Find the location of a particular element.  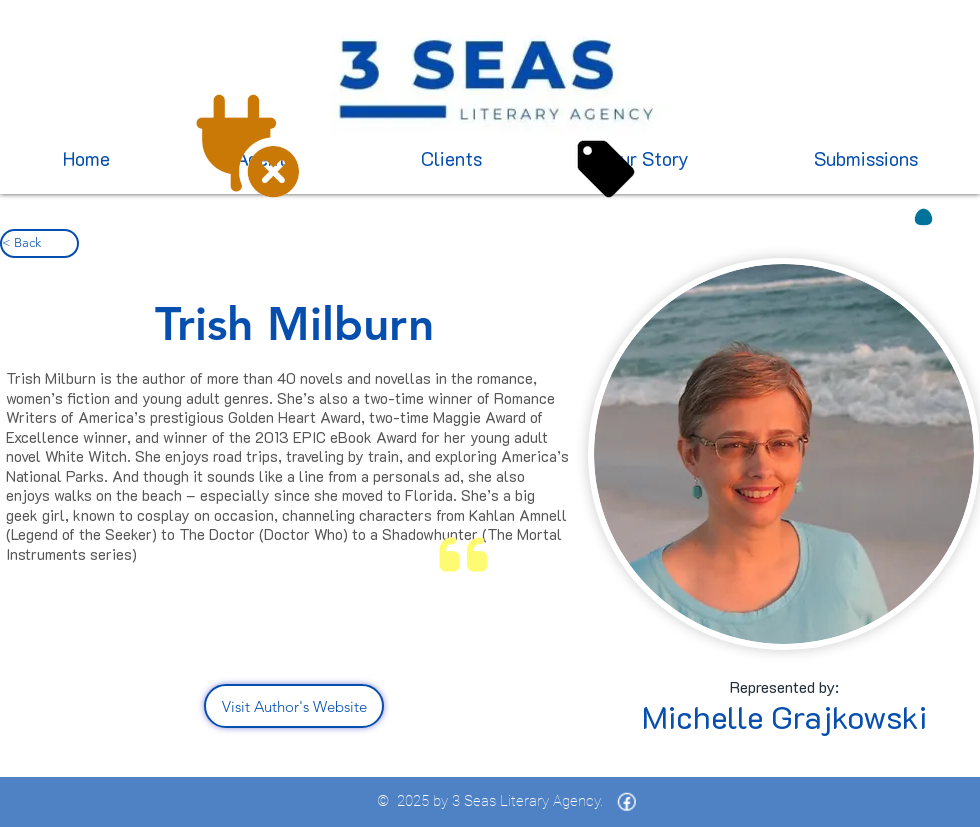

insert a block quote is located at coordinates (463, 554).